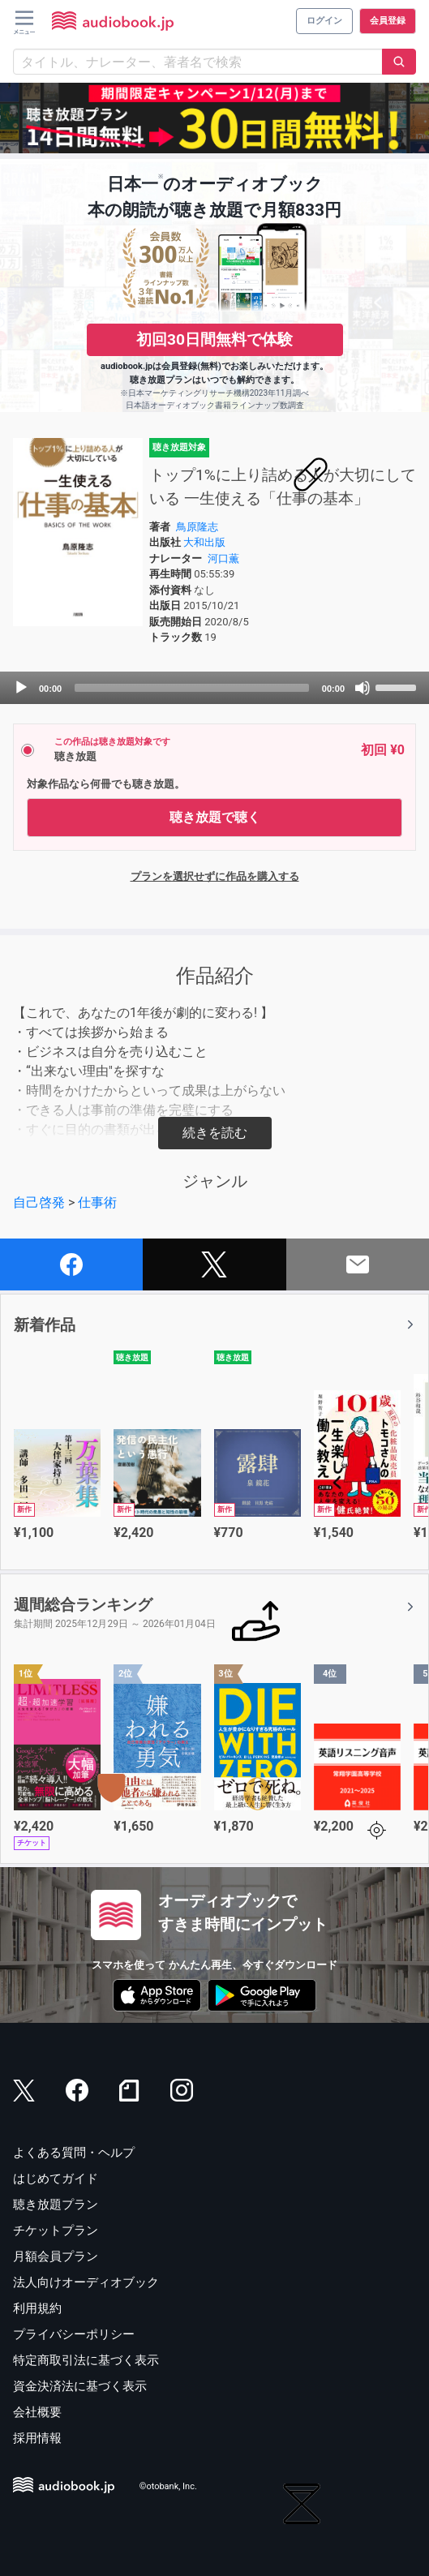 This screenshot has width=429, height=2576. What do you see at coordinates (376, 1830) in the screenshot?
I see `center map on current location` at bounding box center [376, 1830].